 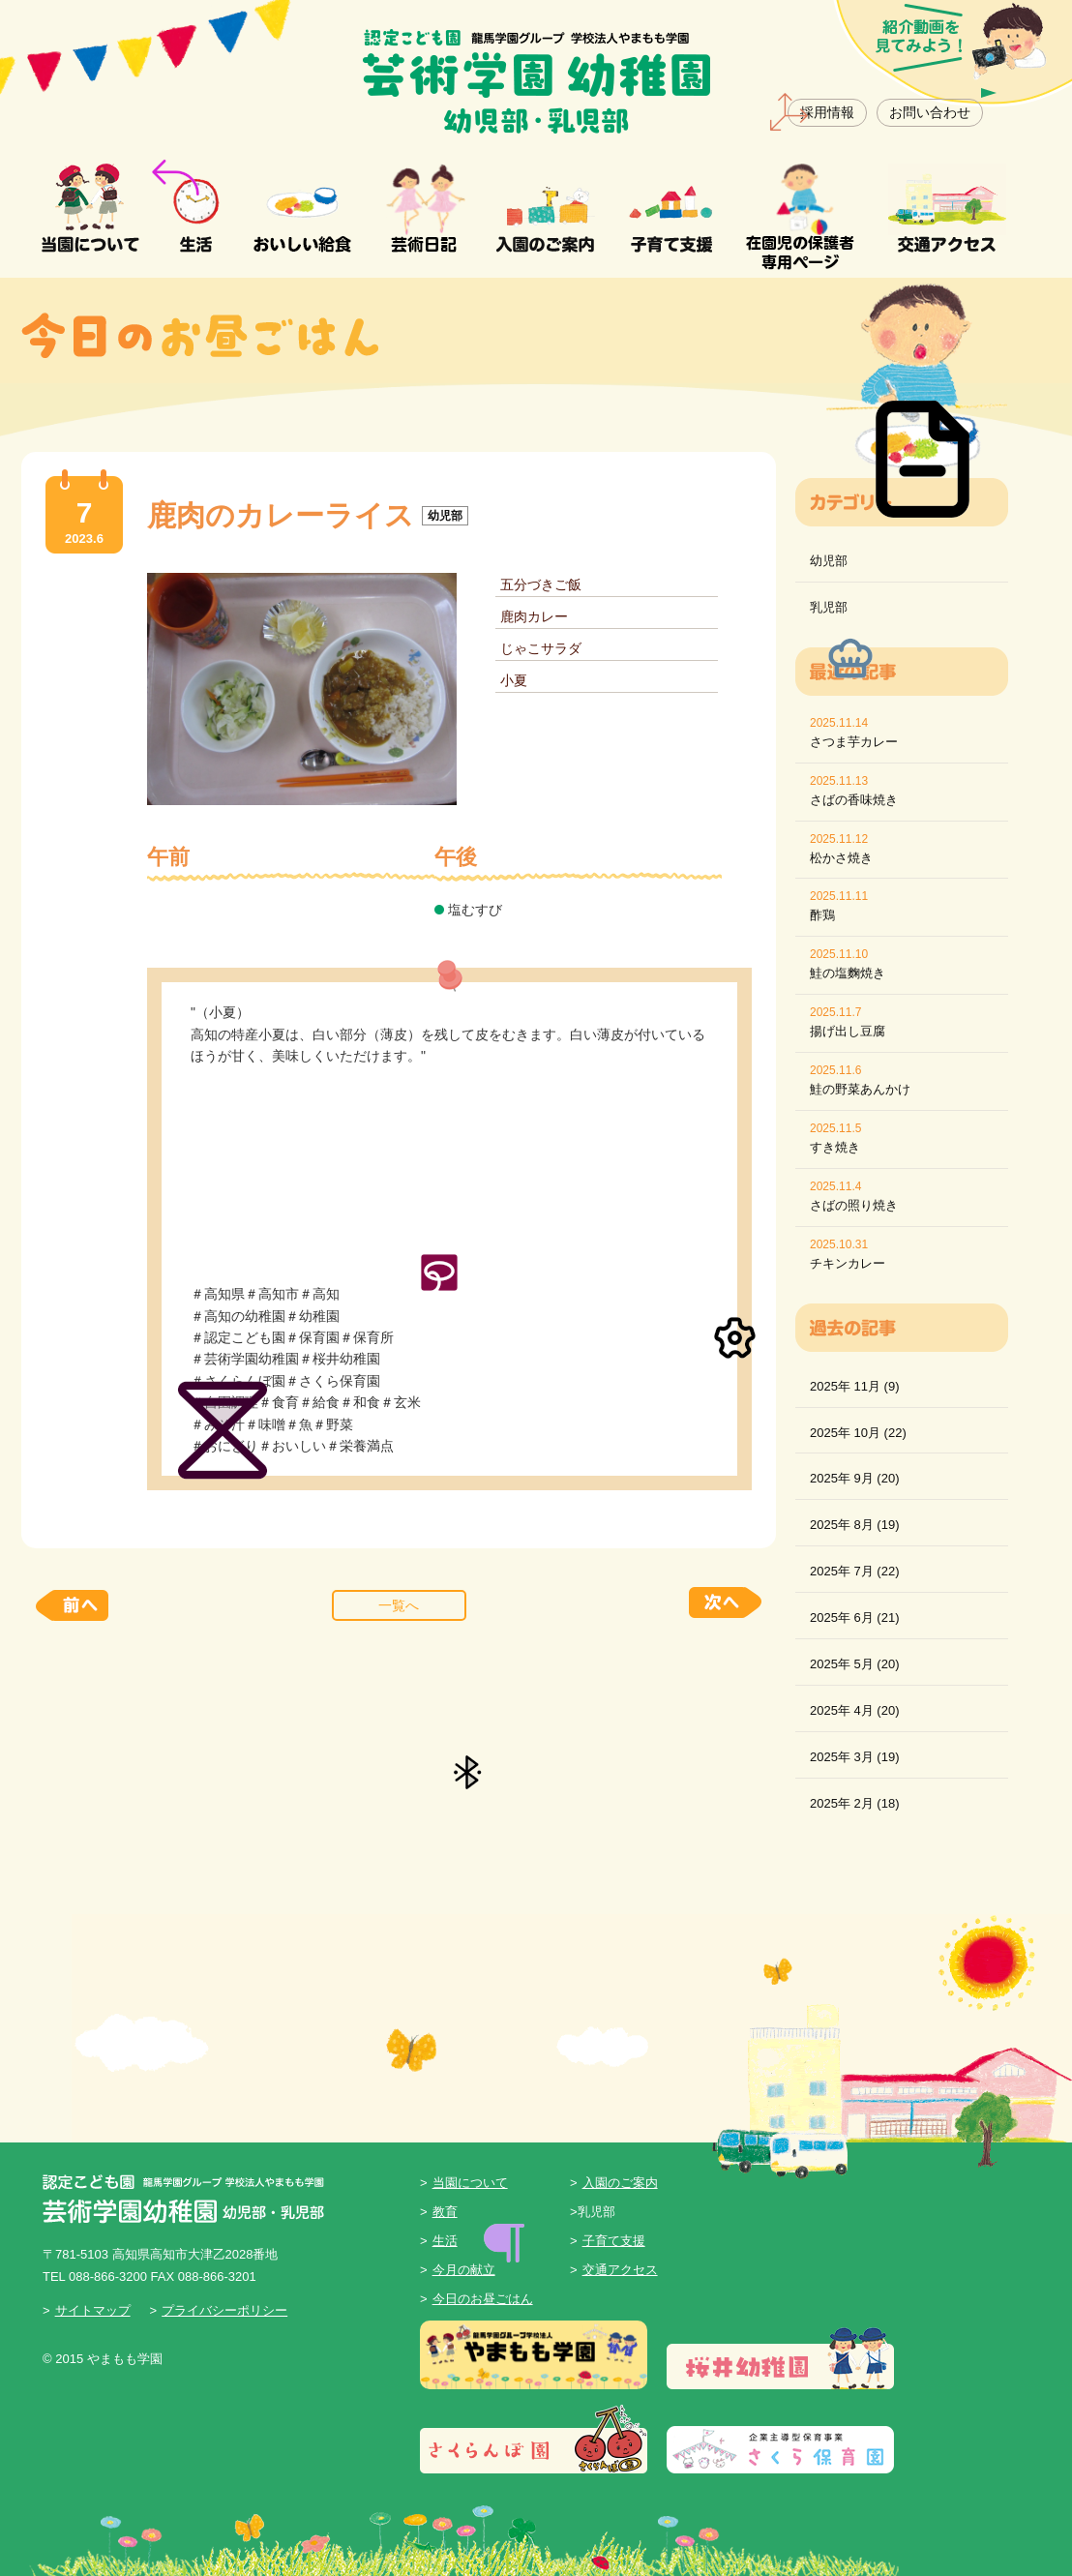 What do you see at coordinates (787, 114) in the screenshot?
I see `3D vector or axis visualization tool` at bounding box center [787, 114].